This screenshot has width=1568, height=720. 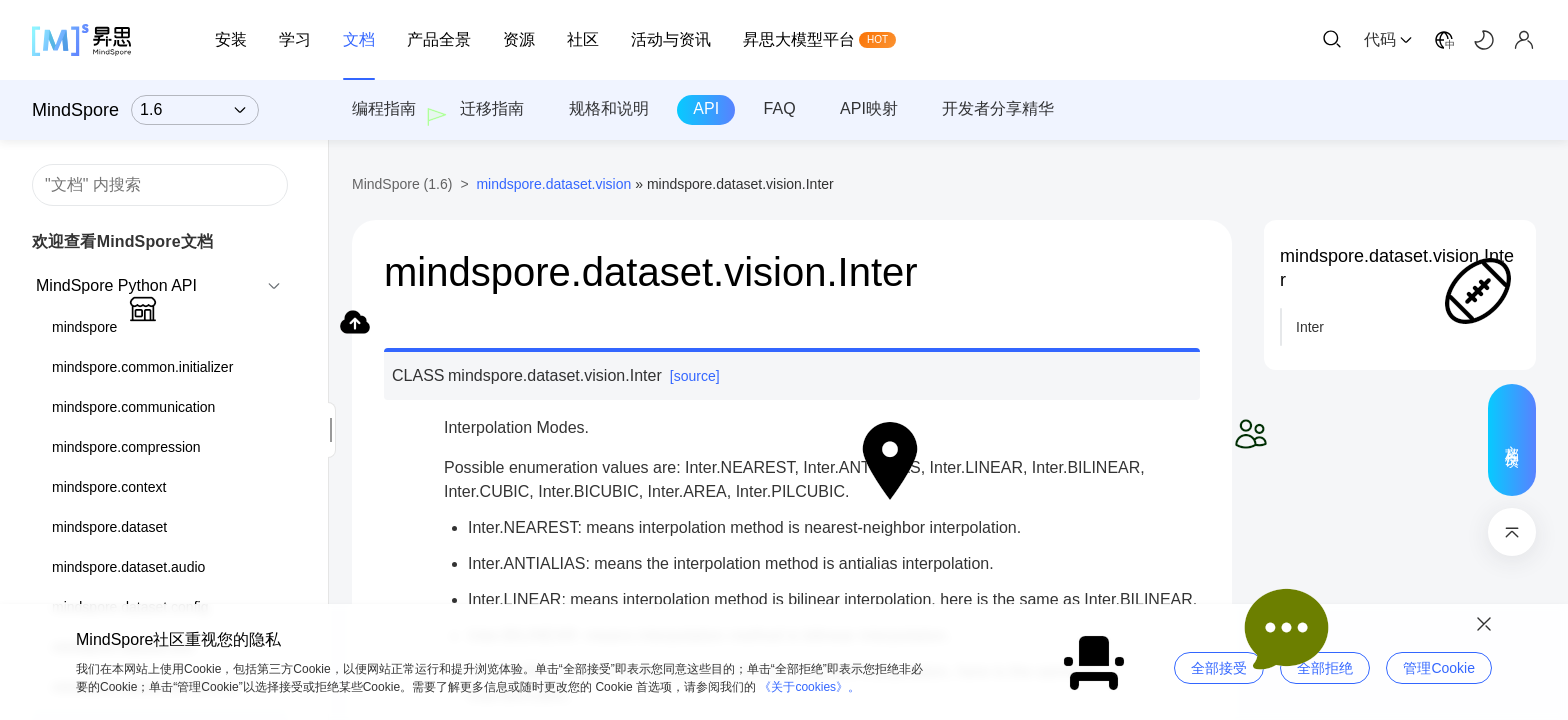 I want to click on view all users or contacts, so click(x=1251, y=434).